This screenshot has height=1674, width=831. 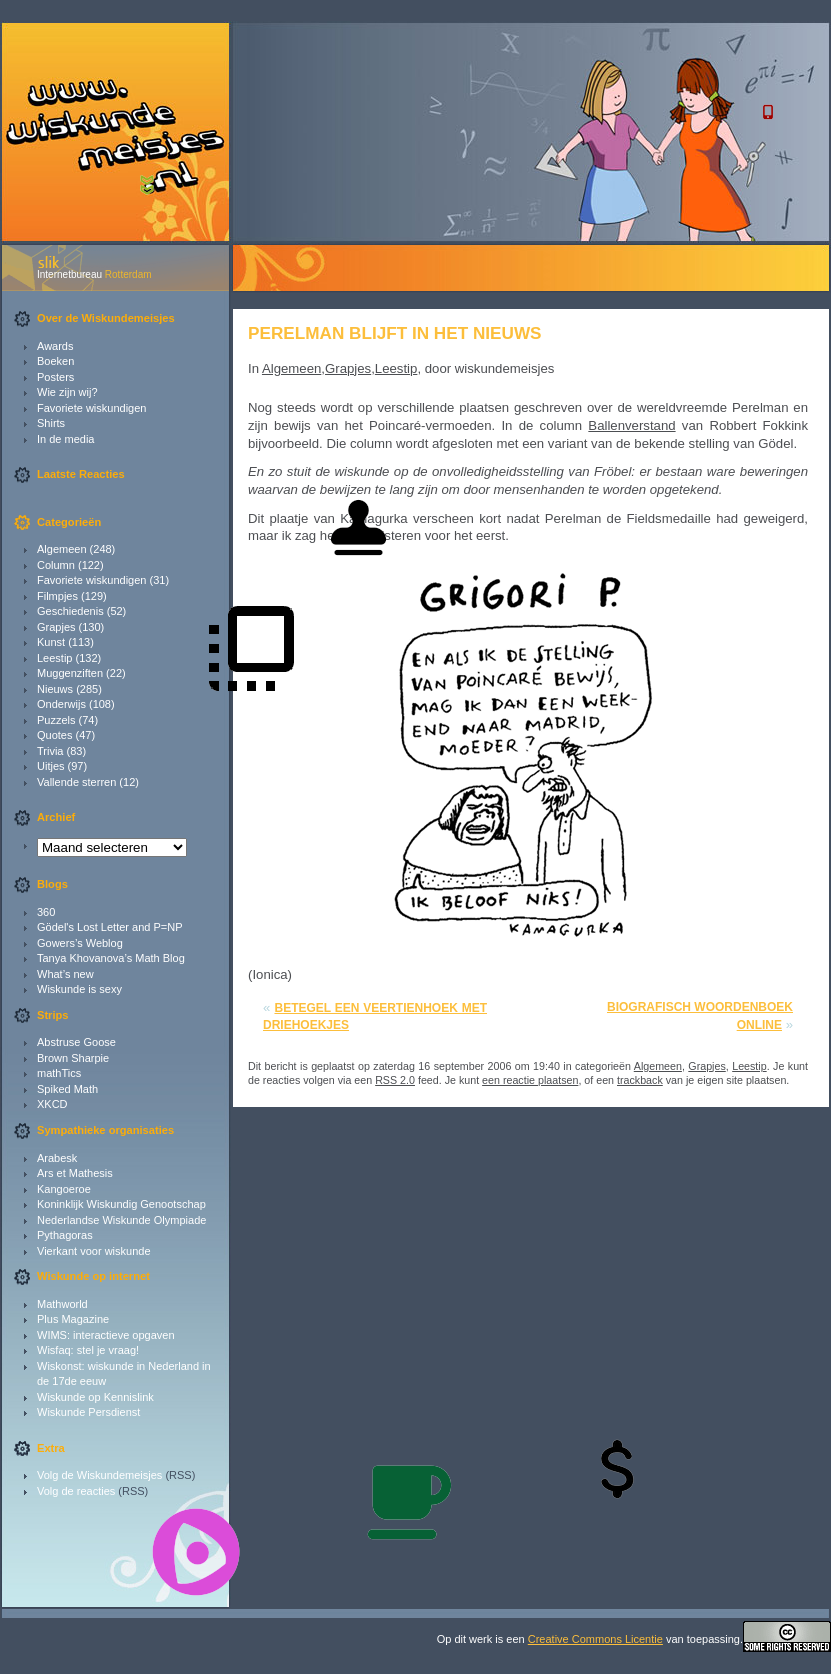 What do you see at coordinates (619, 1469) in the screenshot?
I see `view or manage payment options` at bounding box center [619, 1469].